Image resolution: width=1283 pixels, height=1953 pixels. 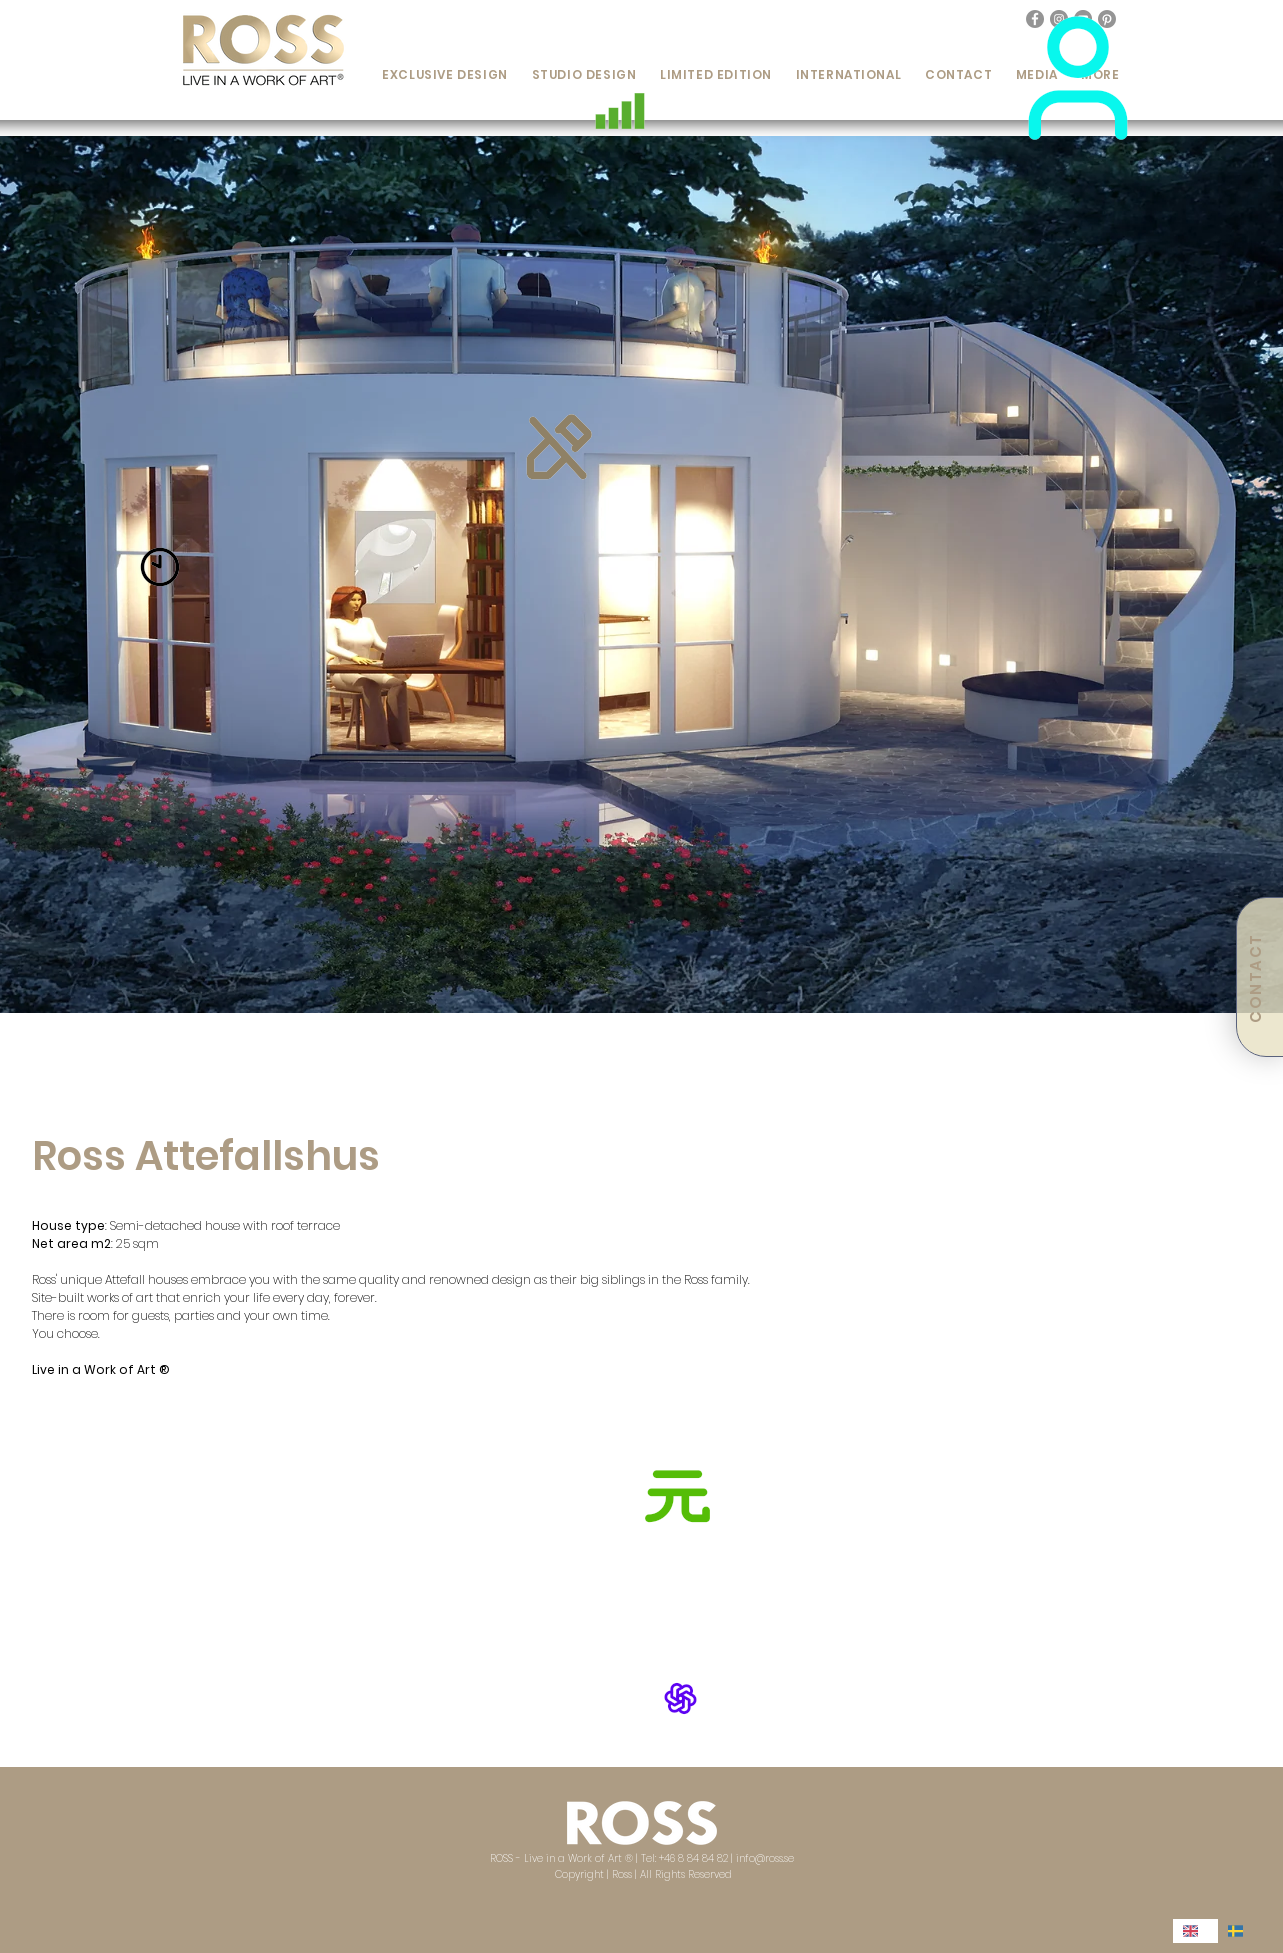 I want to click on indicates the current time is 10 o'clock, so click(x=160, y=567).